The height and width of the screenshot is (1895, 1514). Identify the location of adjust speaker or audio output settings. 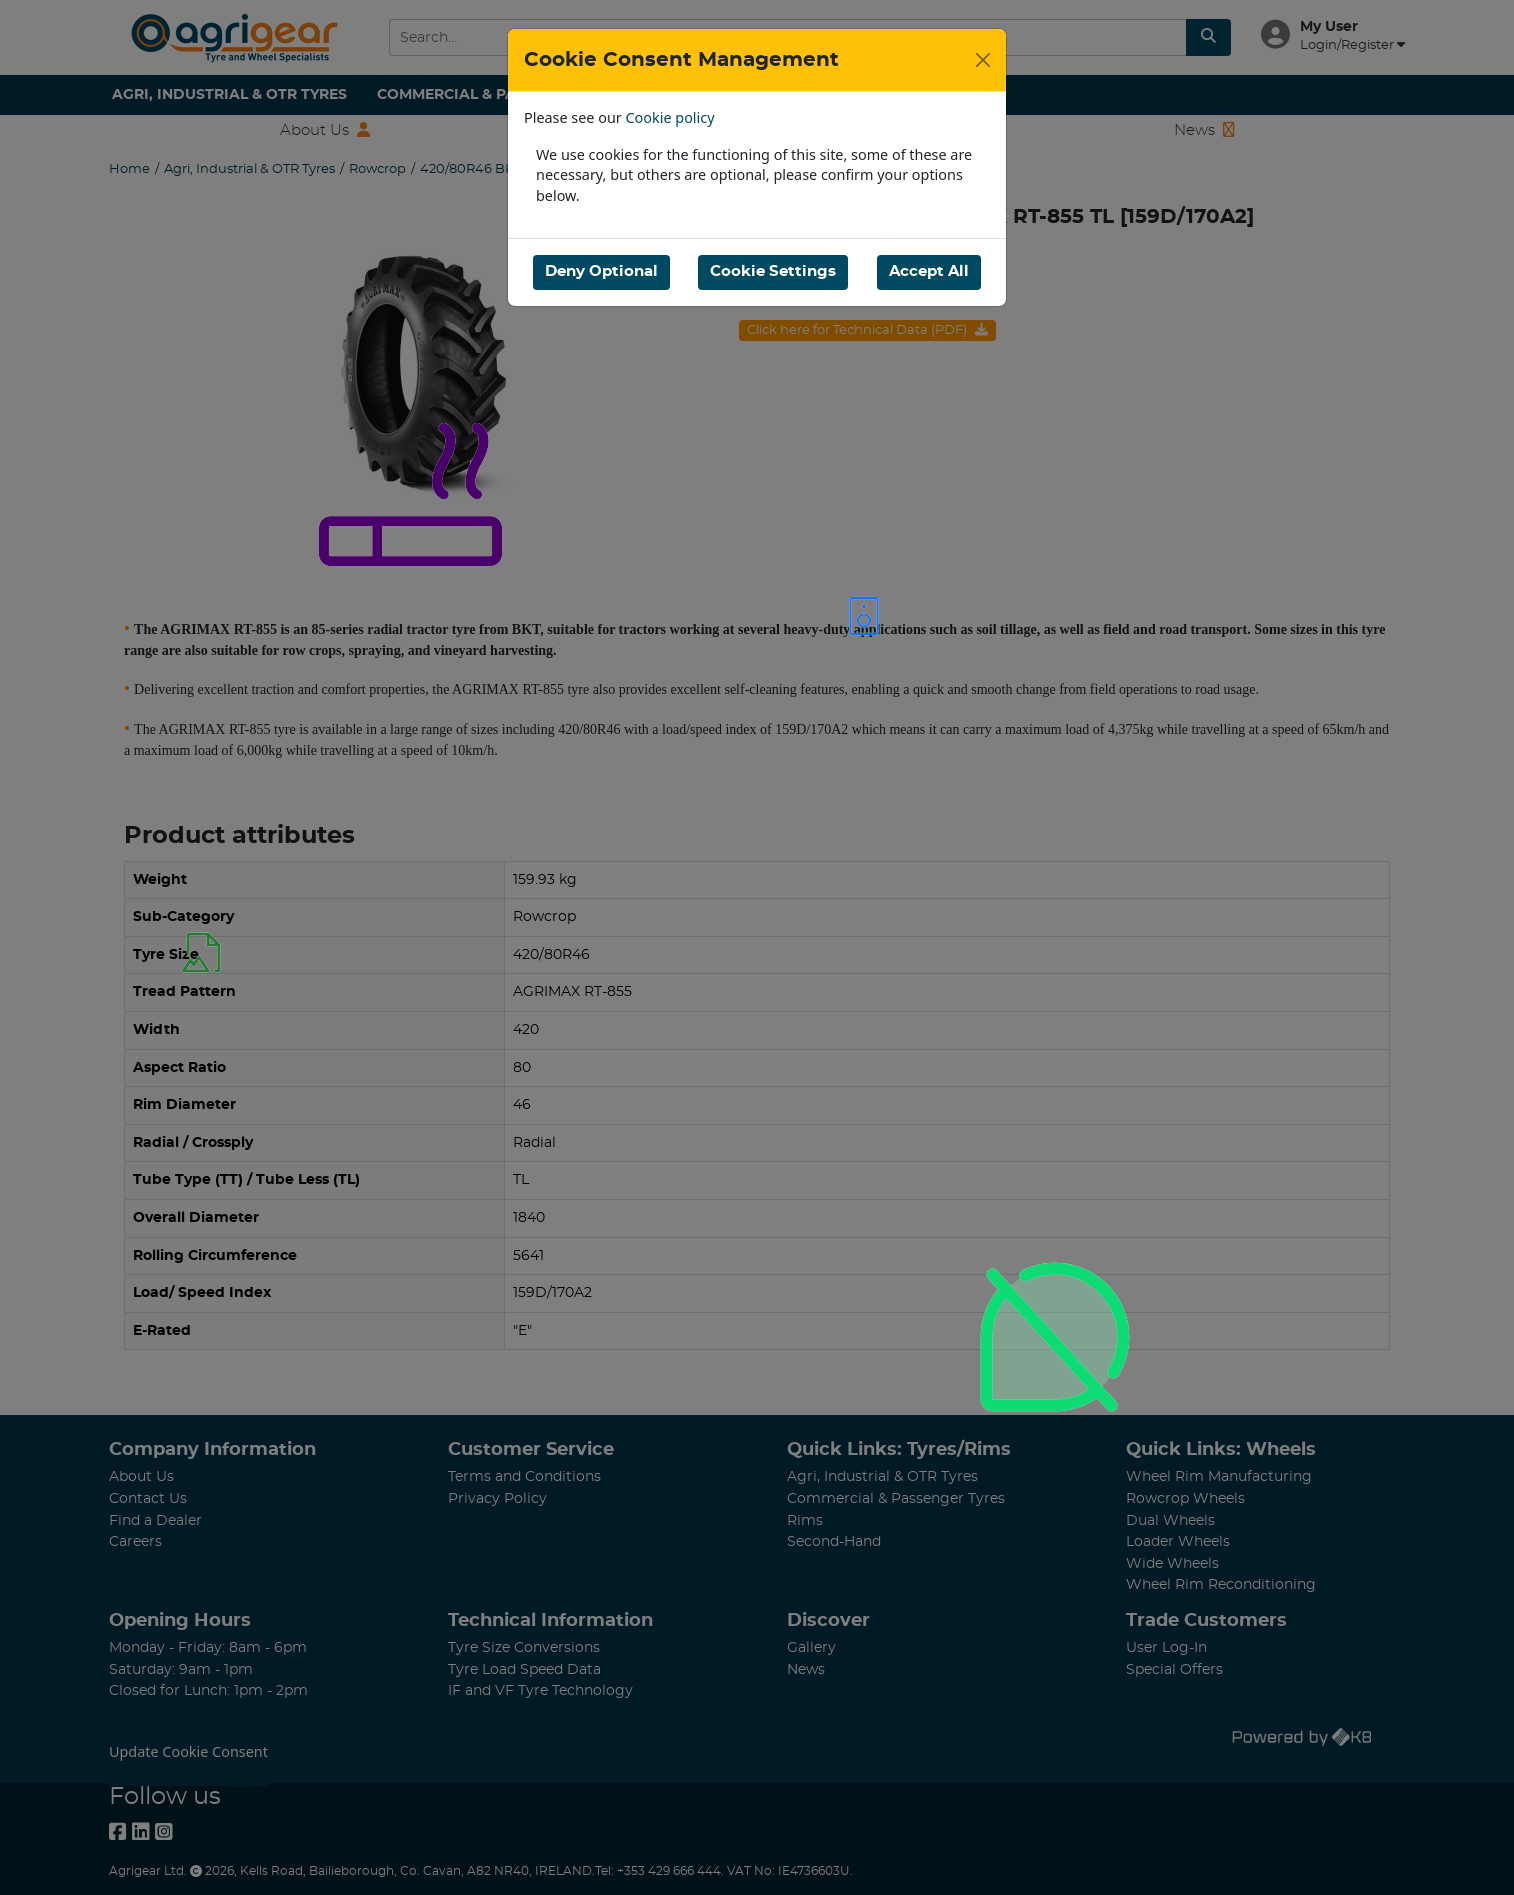
(864, 616).